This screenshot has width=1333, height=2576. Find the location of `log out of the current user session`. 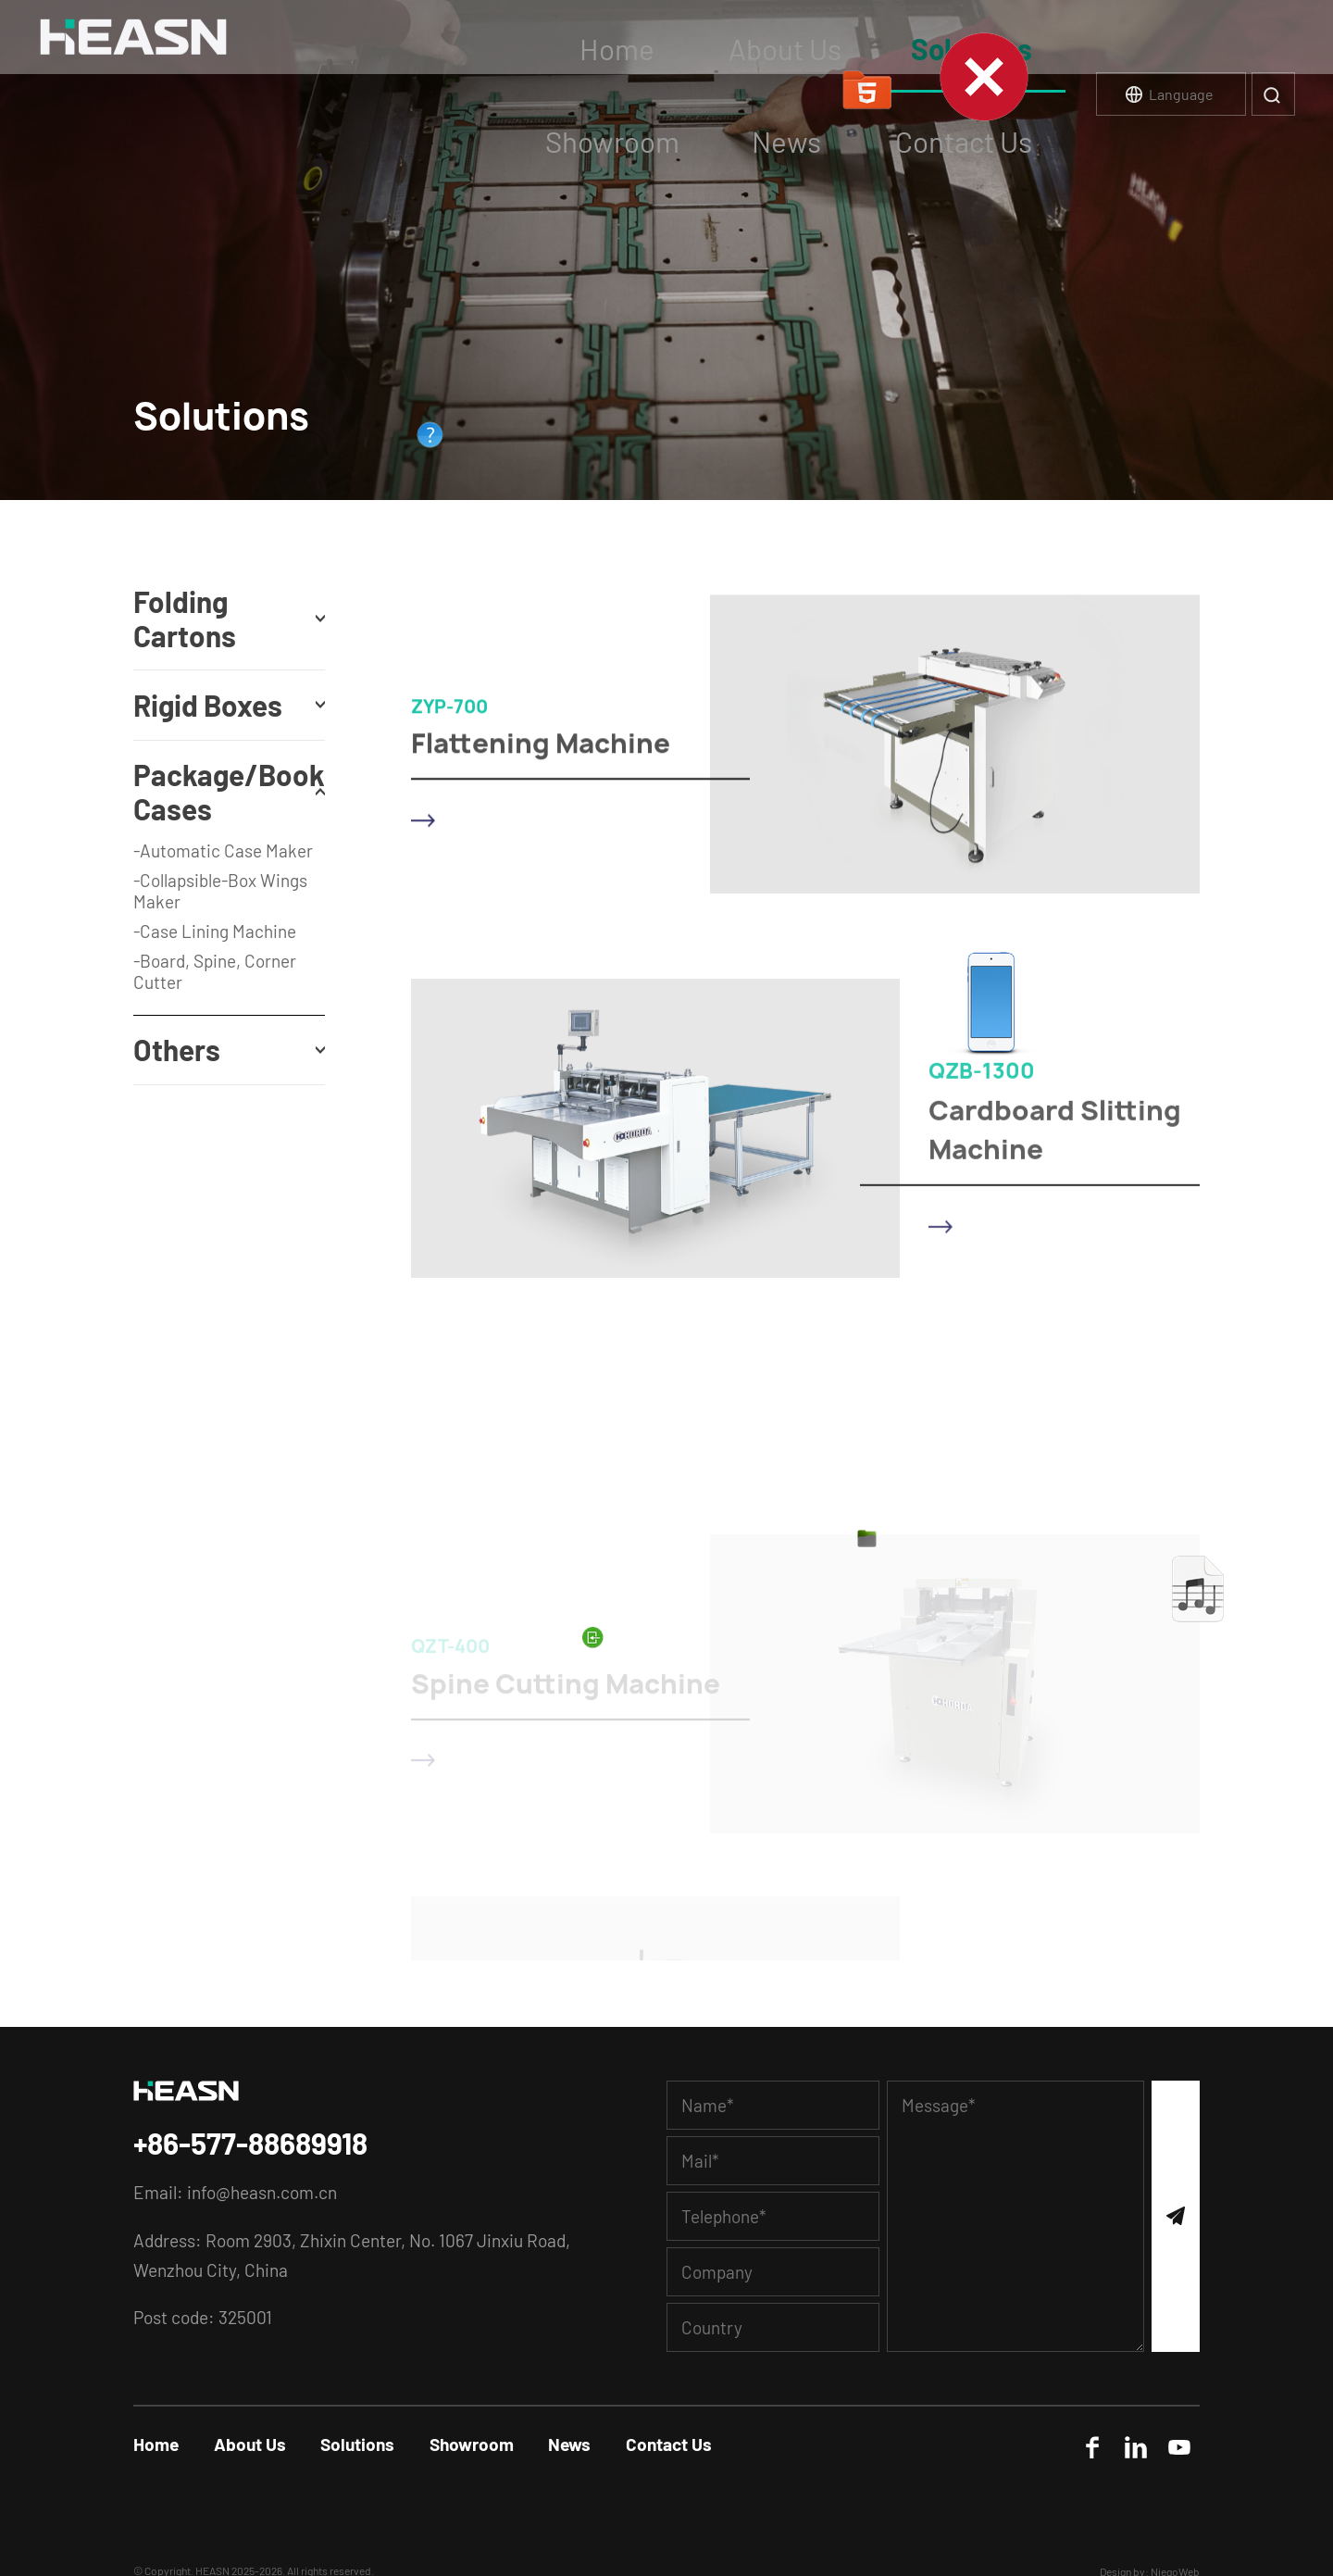

log out of the current user session is located at coordinates (592, 1637).